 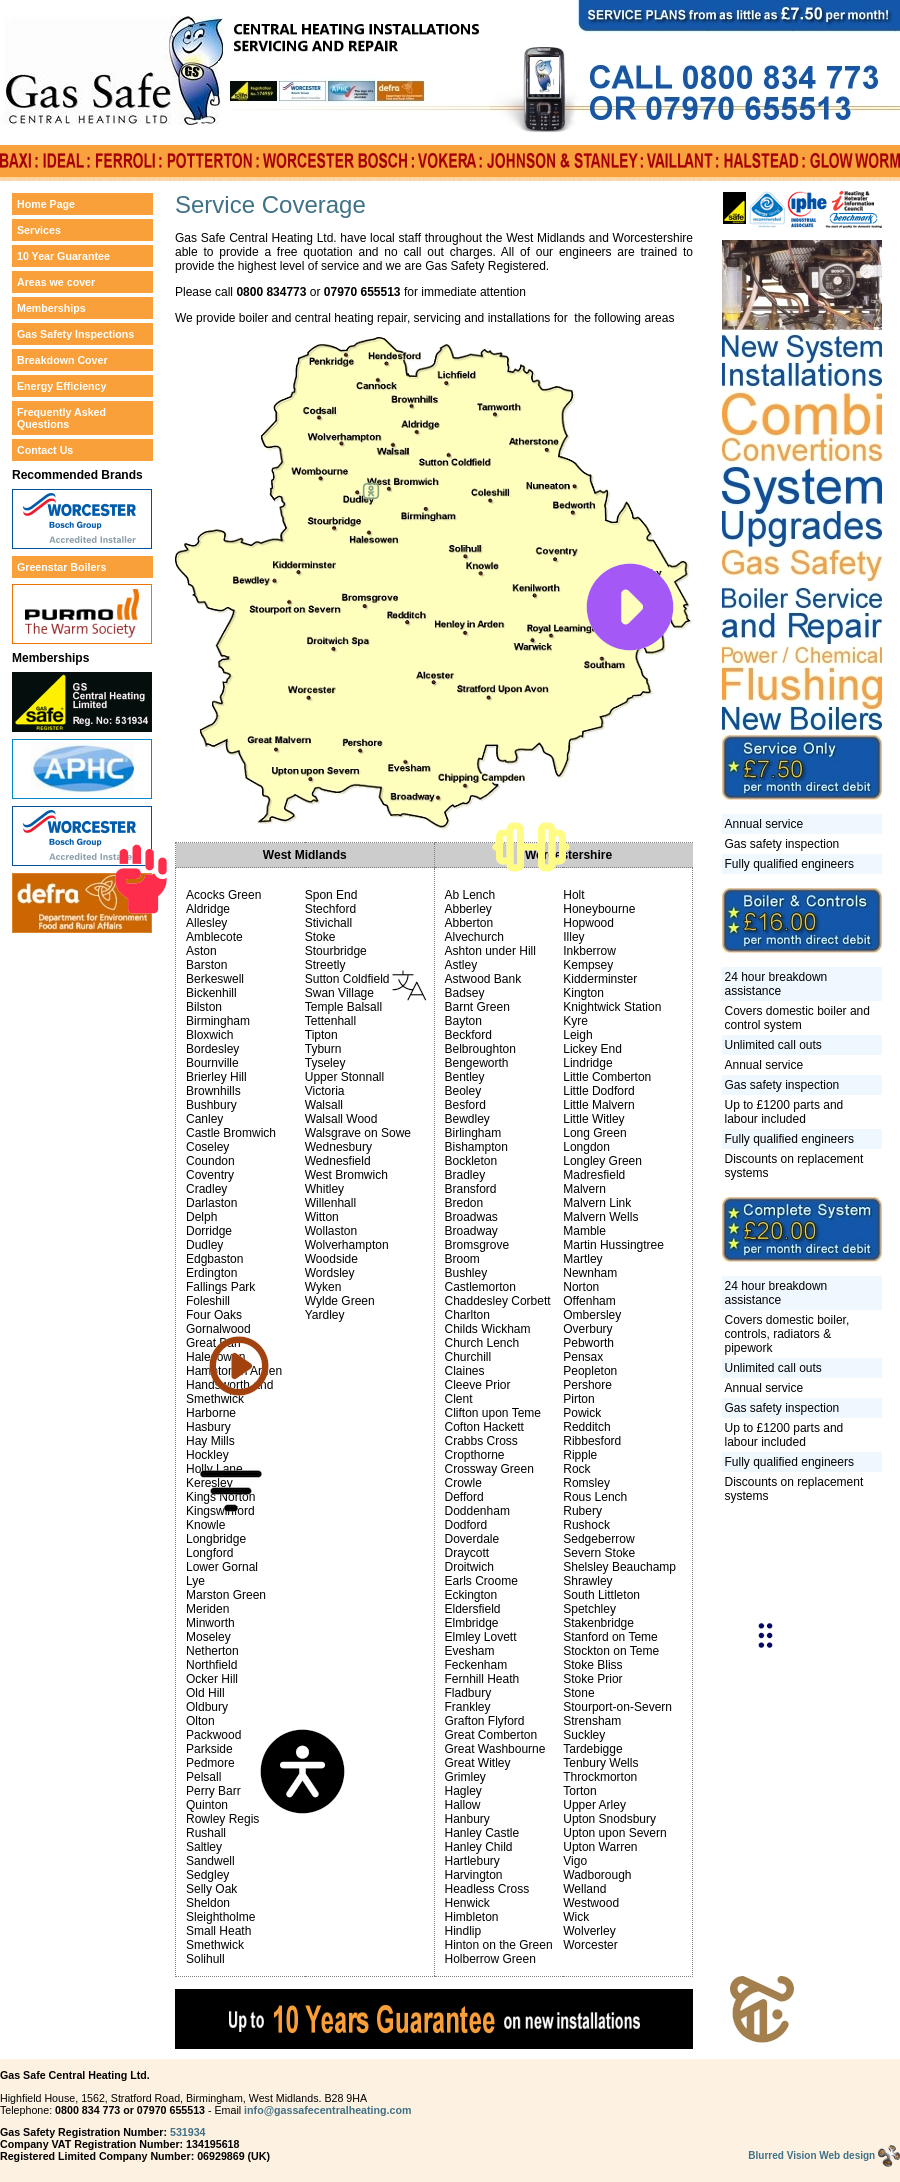 I want to click on filter or sort list items, so click(x=231, y=1491).